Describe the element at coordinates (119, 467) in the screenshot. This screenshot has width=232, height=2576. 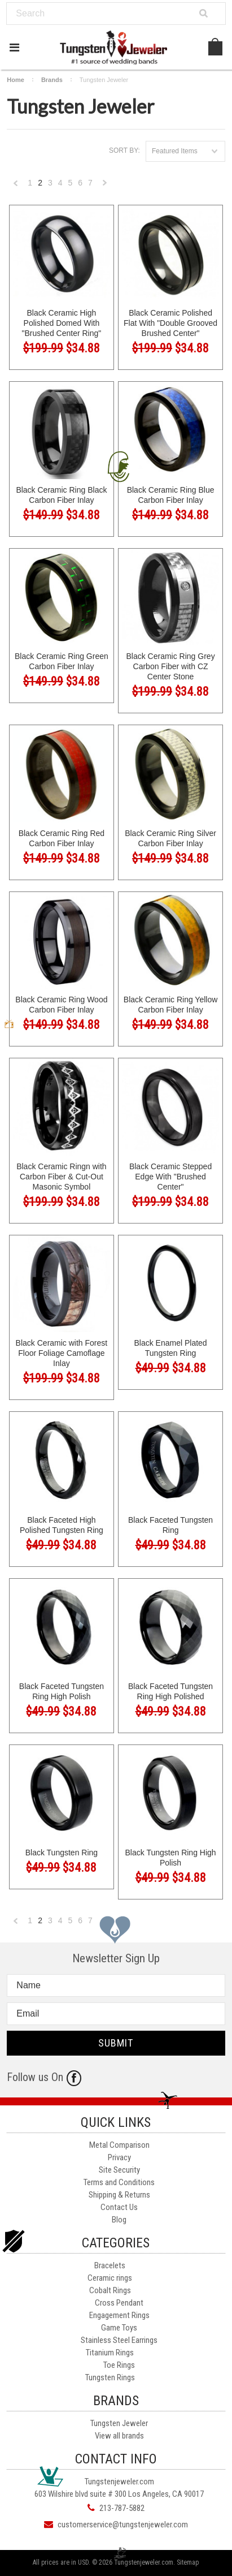
I see `select egyptian theme or civilization` at that location.